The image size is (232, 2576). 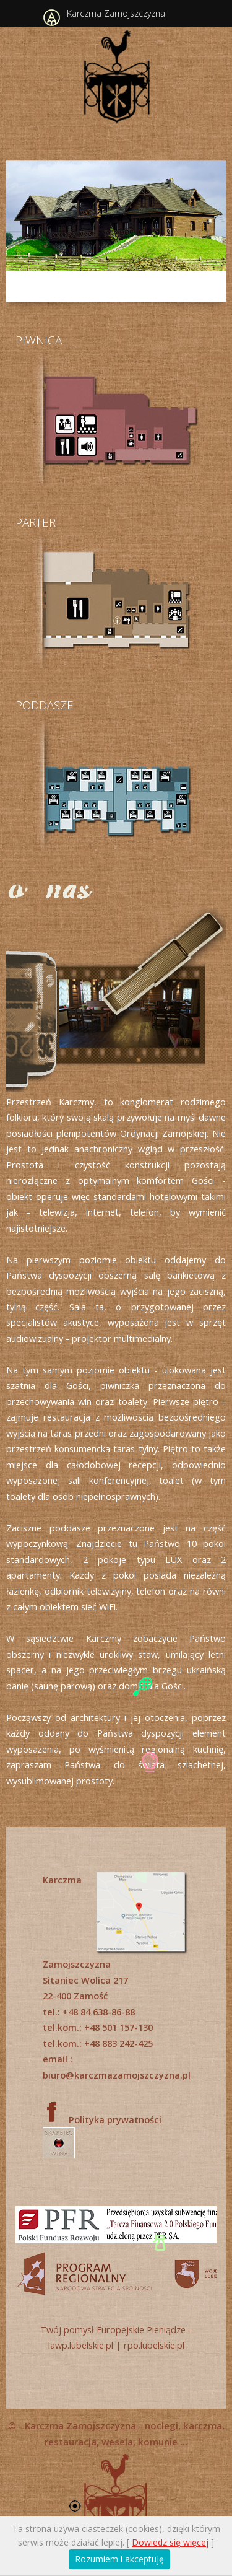 I want to click on center map on current location, so click(x=75, y=2506).